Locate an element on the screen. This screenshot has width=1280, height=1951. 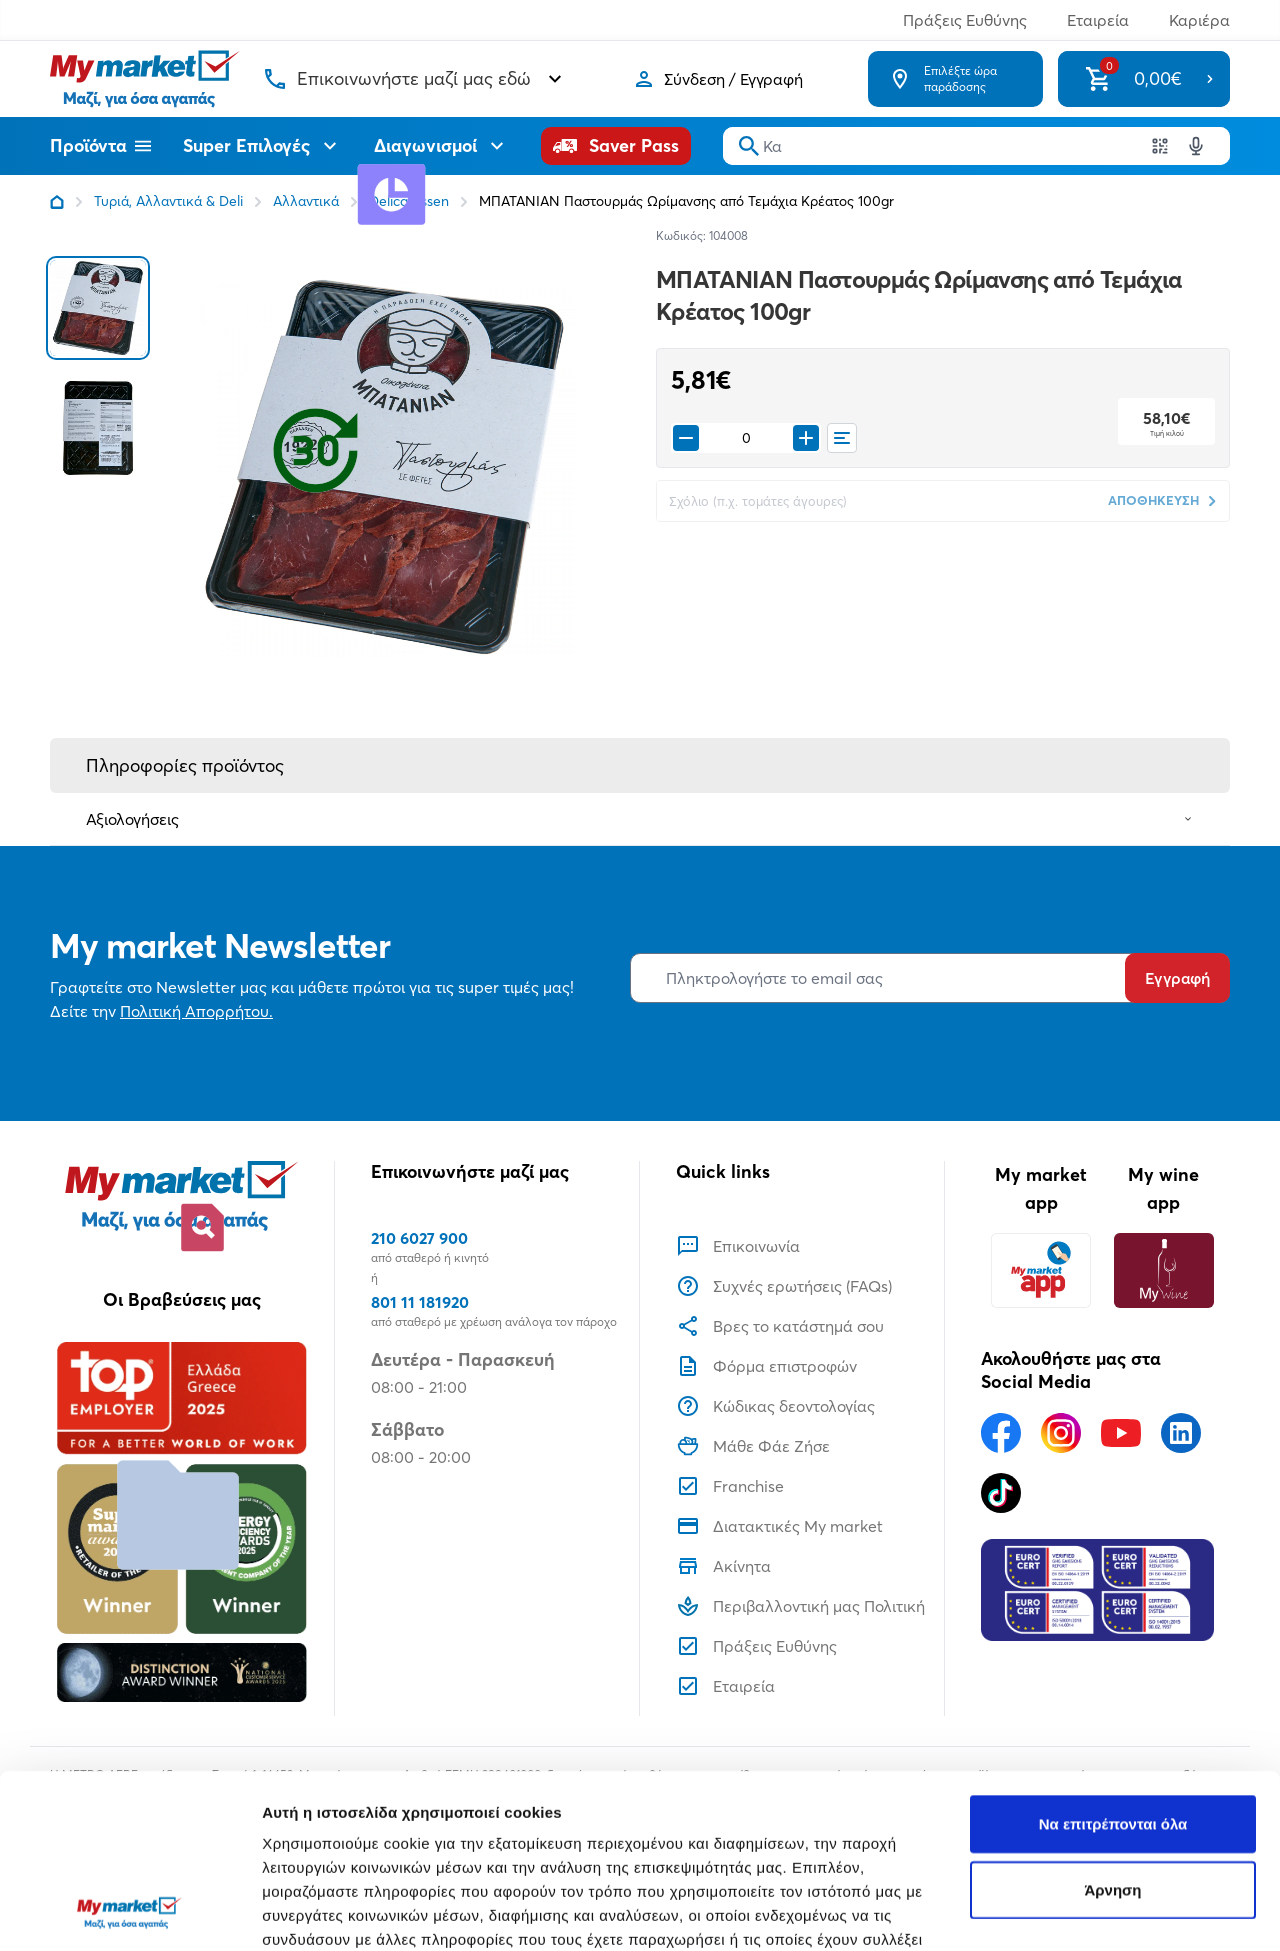
skip forward 30 seconds is located at coordinates (315, 450).